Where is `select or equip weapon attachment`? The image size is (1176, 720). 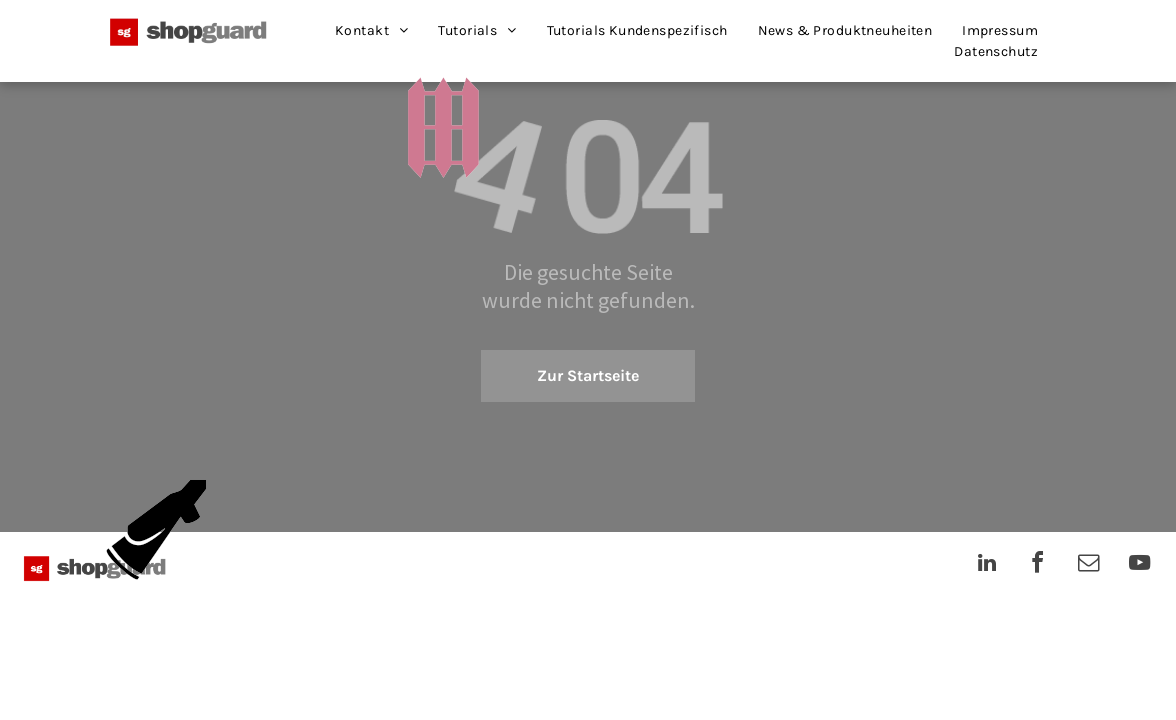 select or equip weapon attachment is located at coordinates (156, 529).